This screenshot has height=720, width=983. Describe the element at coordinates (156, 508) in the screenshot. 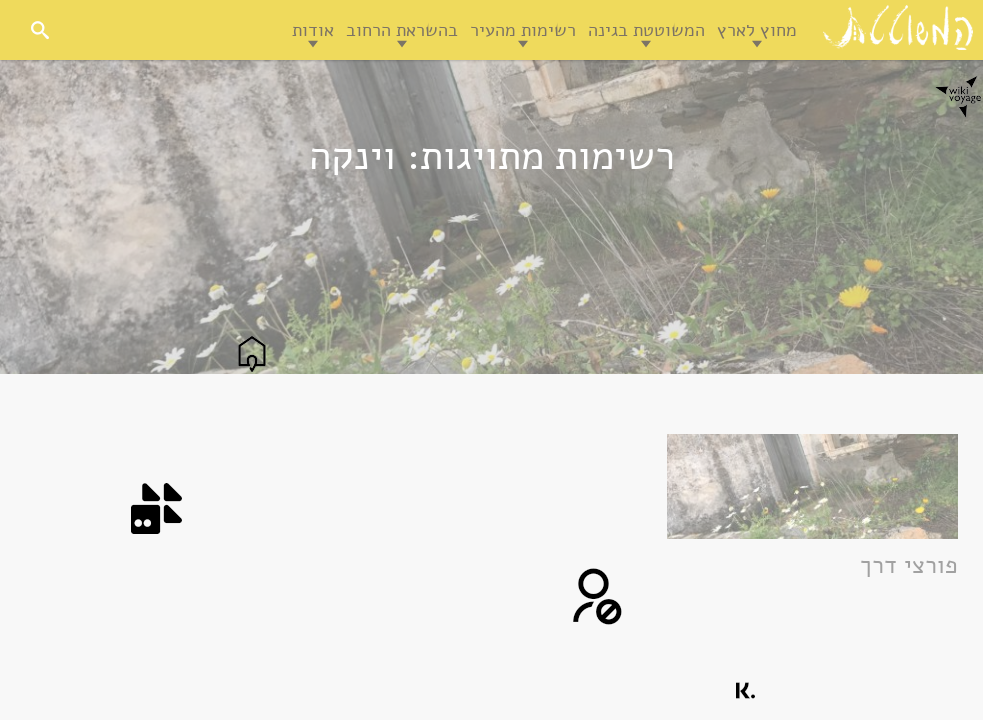

I see `open the Firefish app` at that location.